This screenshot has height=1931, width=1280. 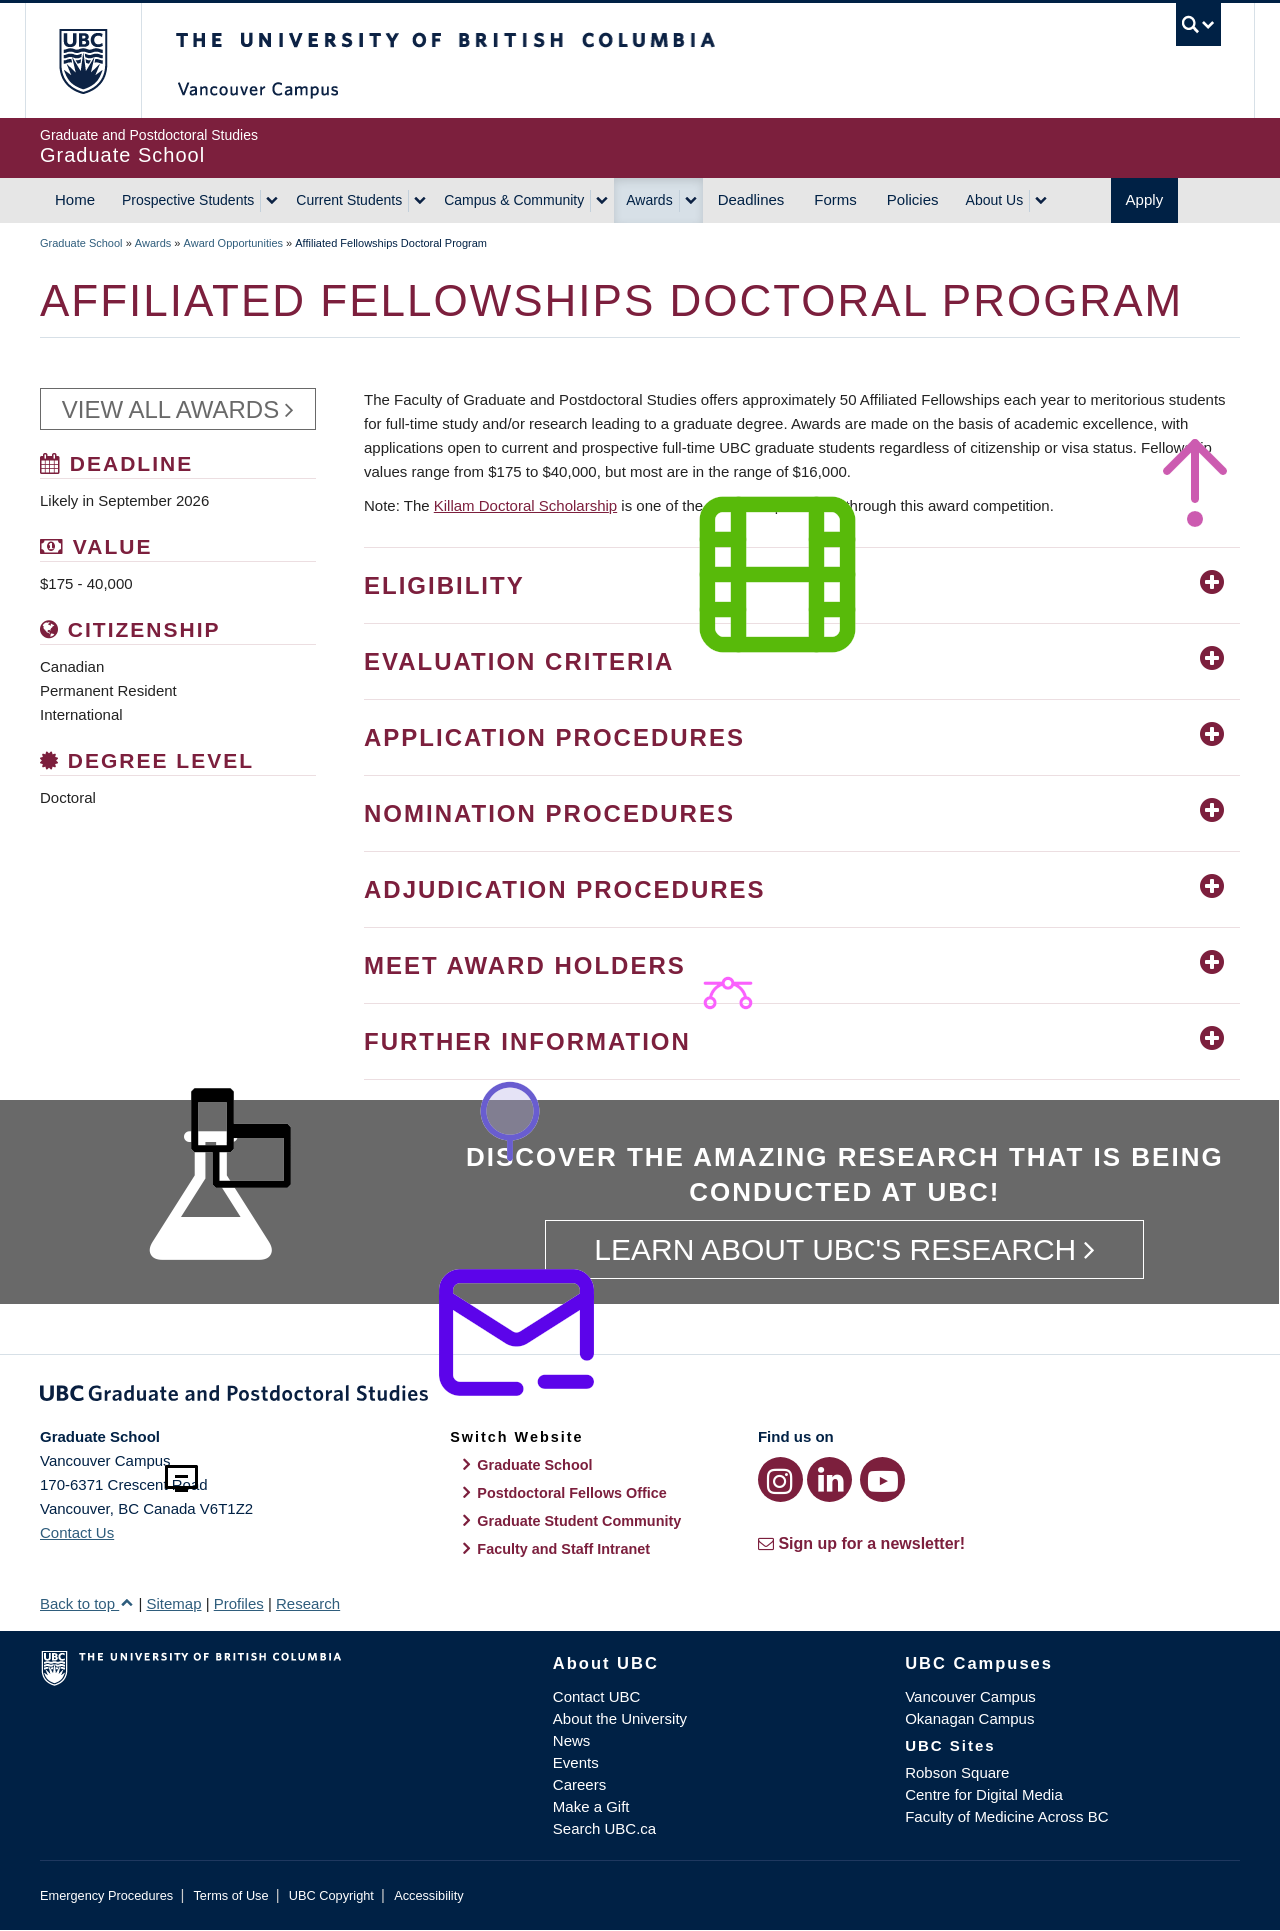 What do you see at coordinates (516, 1332) in the screenshot?
I see `remove an email from your inbox` at bounding box center [516, 1332].